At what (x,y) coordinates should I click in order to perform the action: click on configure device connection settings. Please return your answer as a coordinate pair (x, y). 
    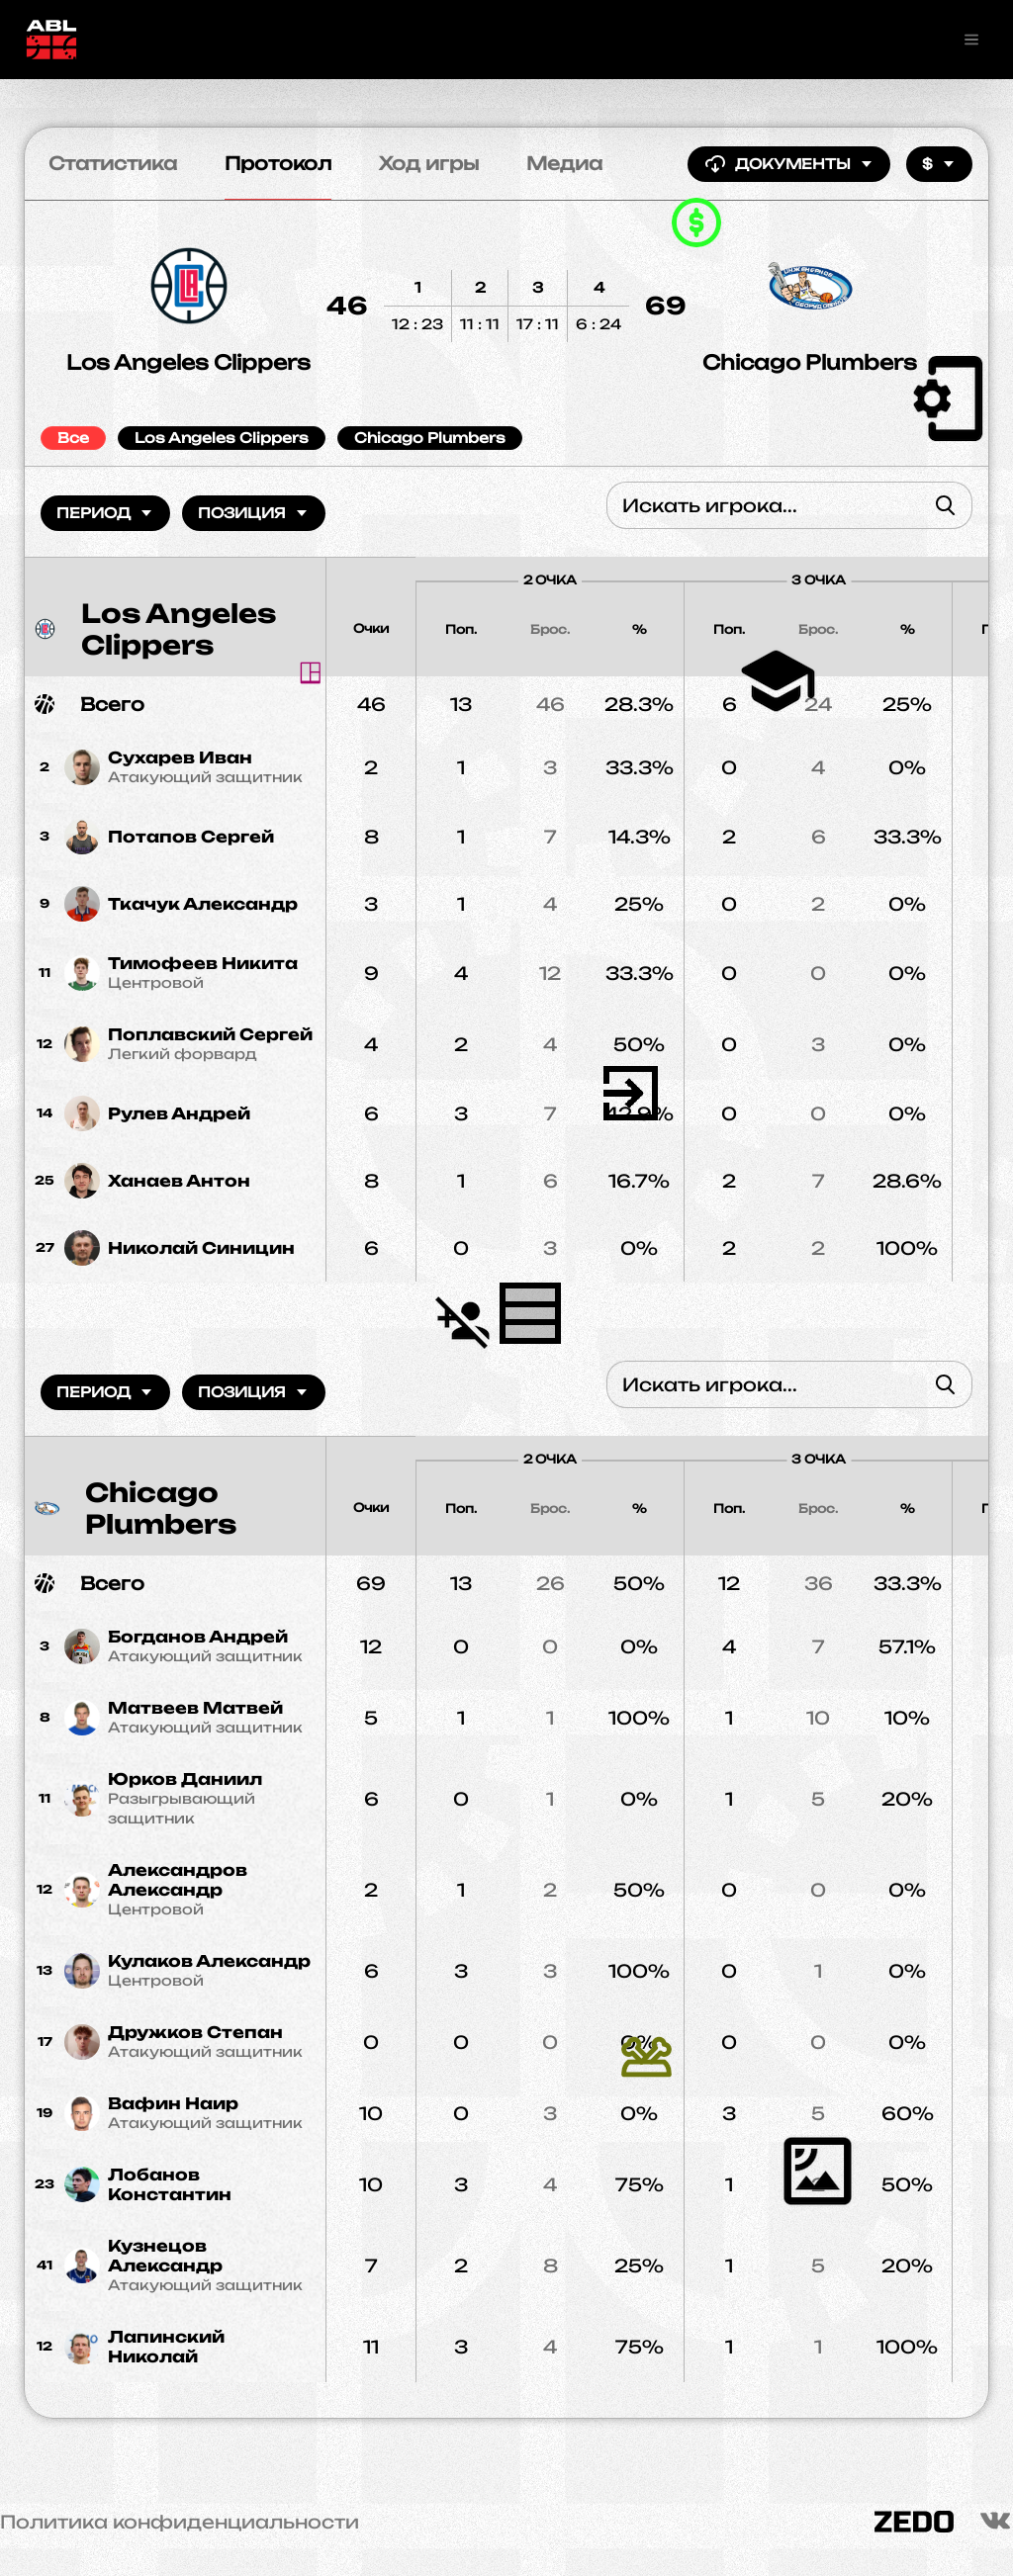
    Looking at the image, I should click on (948, 399).